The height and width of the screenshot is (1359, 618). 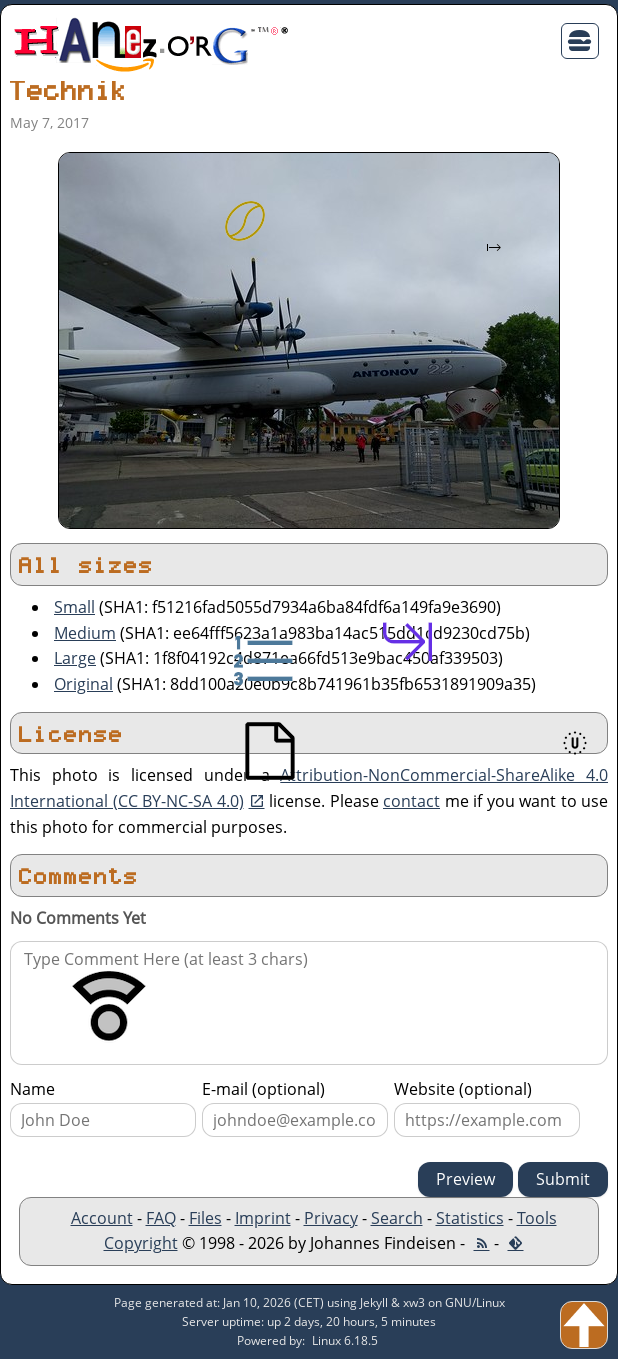 What do you see at coordinates (245, 221) in the screenshot?
I see `browse coffee-related content or settings` at bounding box center [245, 221].